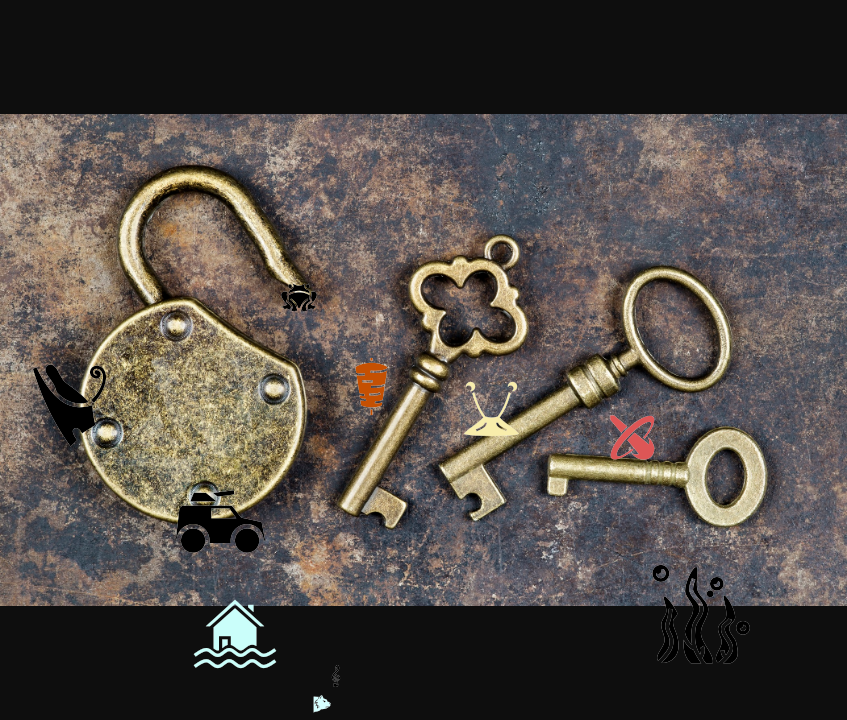 The height and width of the screenshot is (720, 847). Describe the element at coordinates (701, 614) in the screenshot. I see `indicates aquatic or underwater environment` at that location.